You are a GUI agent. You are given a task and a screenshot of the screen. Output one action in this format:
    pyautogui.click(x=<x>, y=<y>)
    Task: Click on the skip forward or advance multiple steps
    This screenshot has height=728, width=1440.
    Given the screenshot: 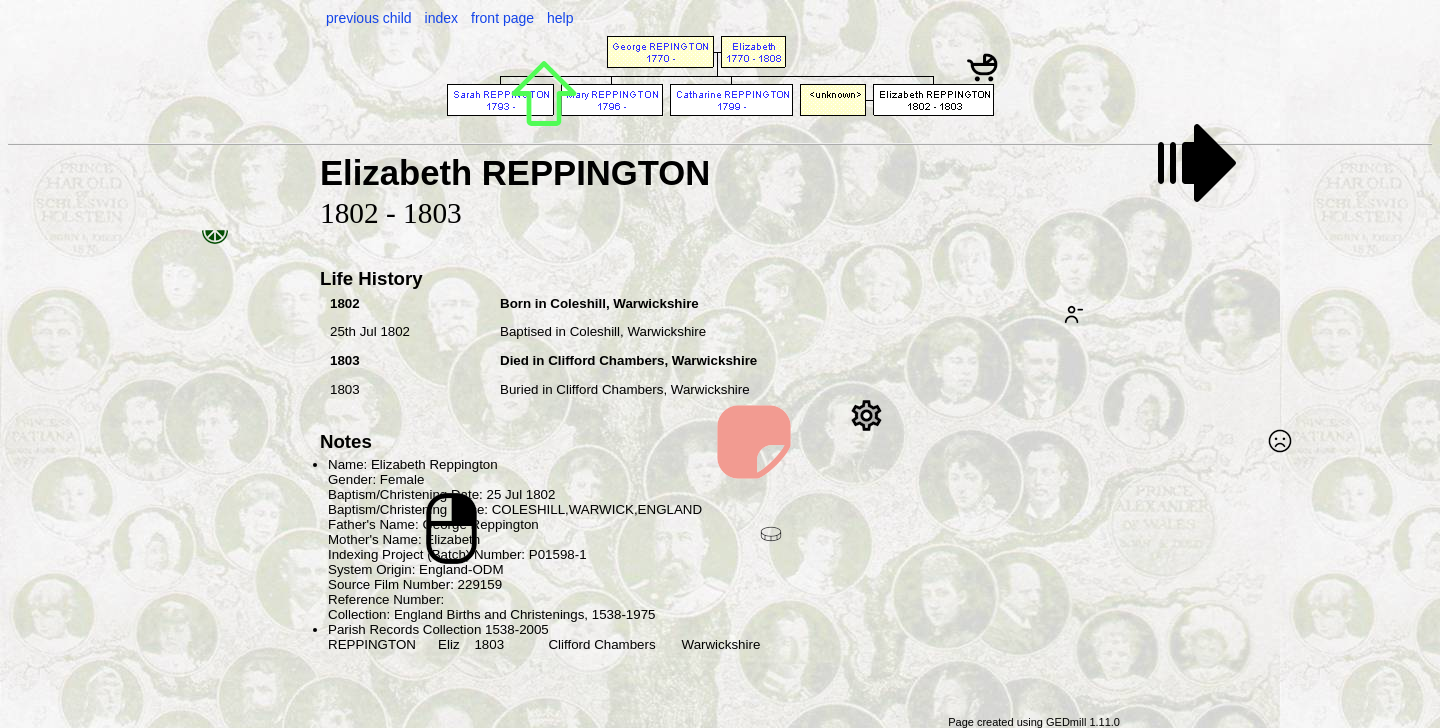 What is the action you would take?
    pyautogui.click(x=1194, y=163)
    